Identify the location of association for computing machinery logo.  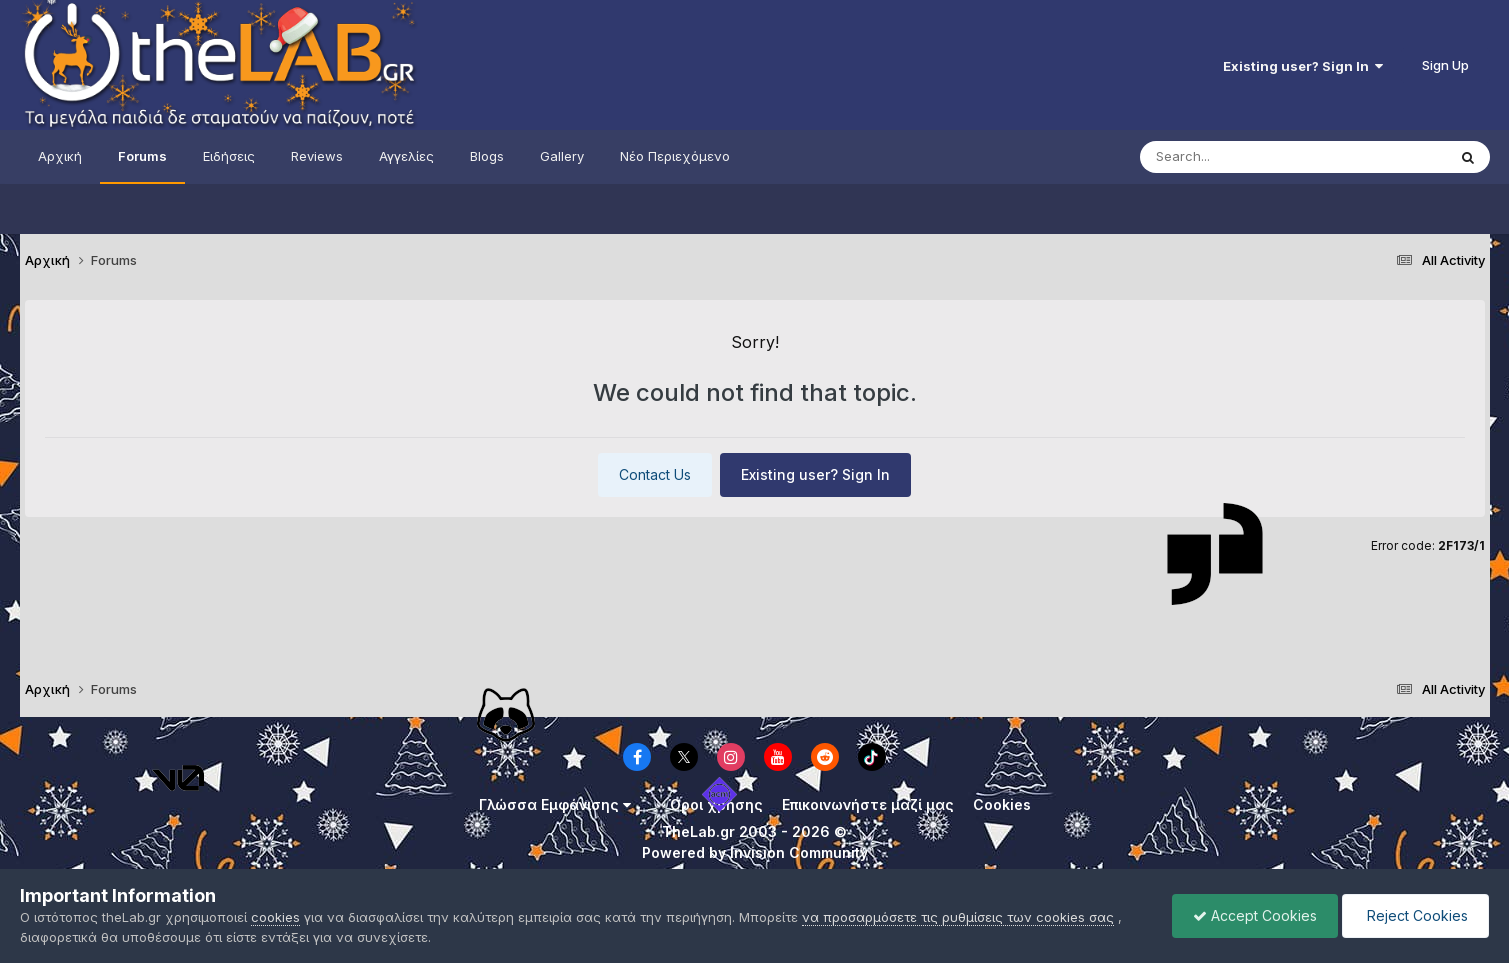
(719, 794).